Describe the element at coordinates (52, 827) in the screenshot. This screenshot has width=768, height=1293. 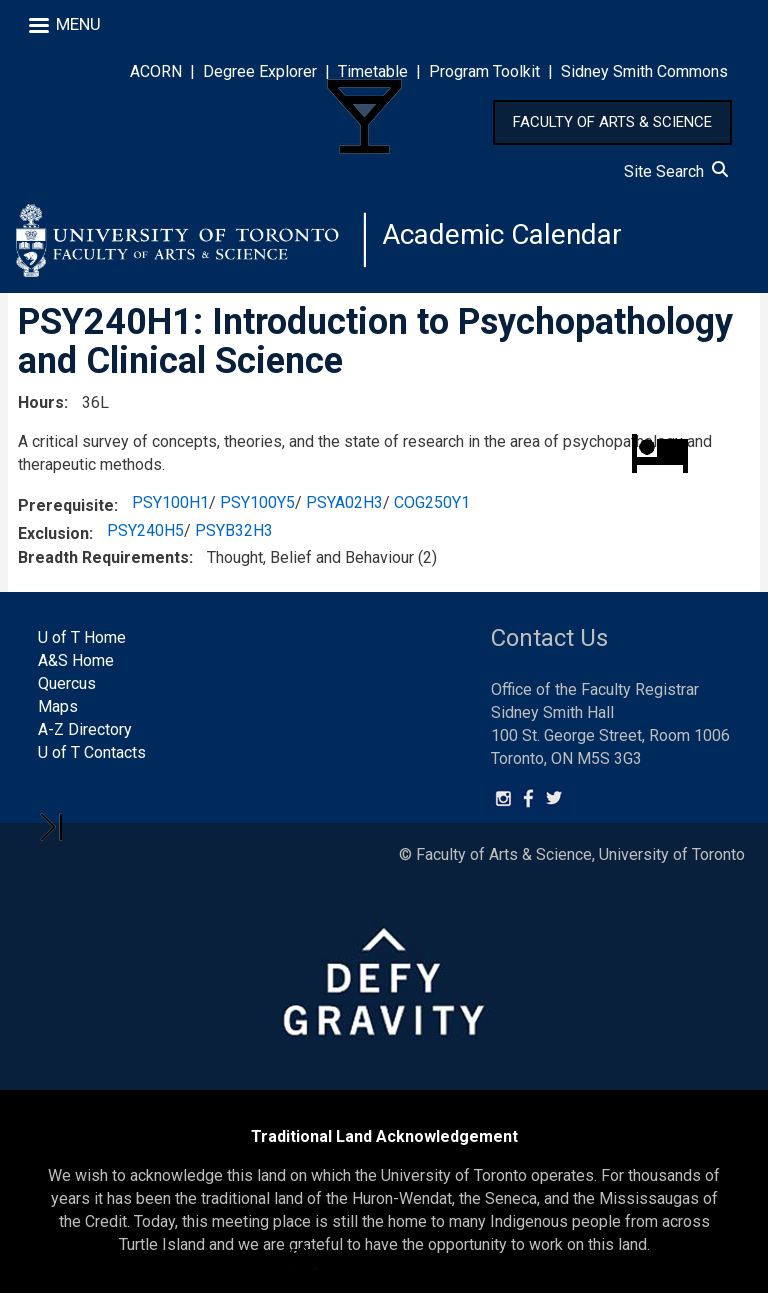
I see `skip to end or next item` at that location.